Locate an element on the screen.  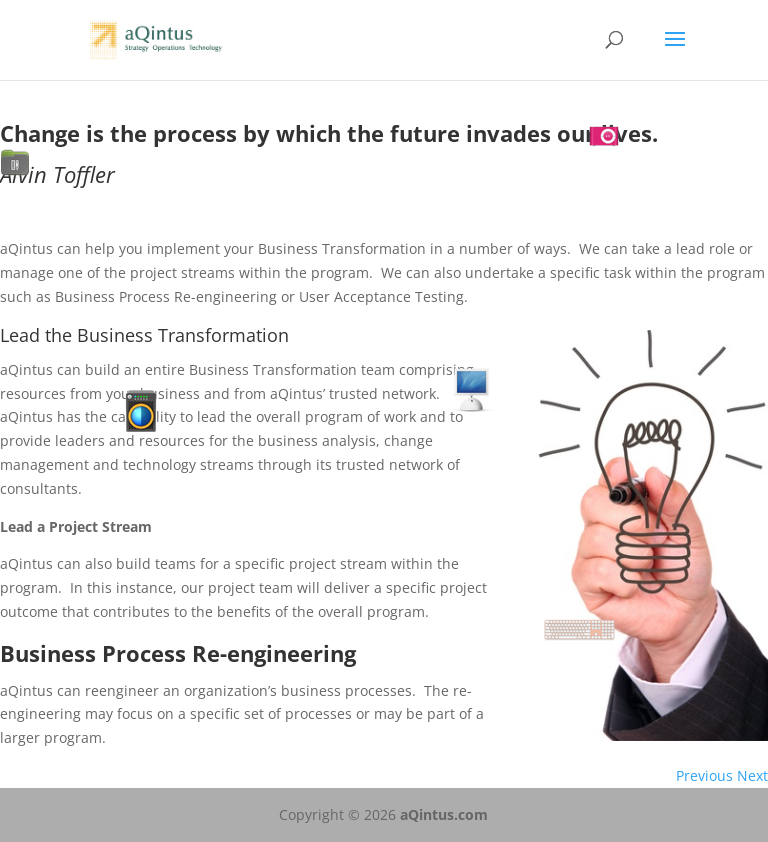
pink iPod shuffle device icon is located at coordinates (604, 131).